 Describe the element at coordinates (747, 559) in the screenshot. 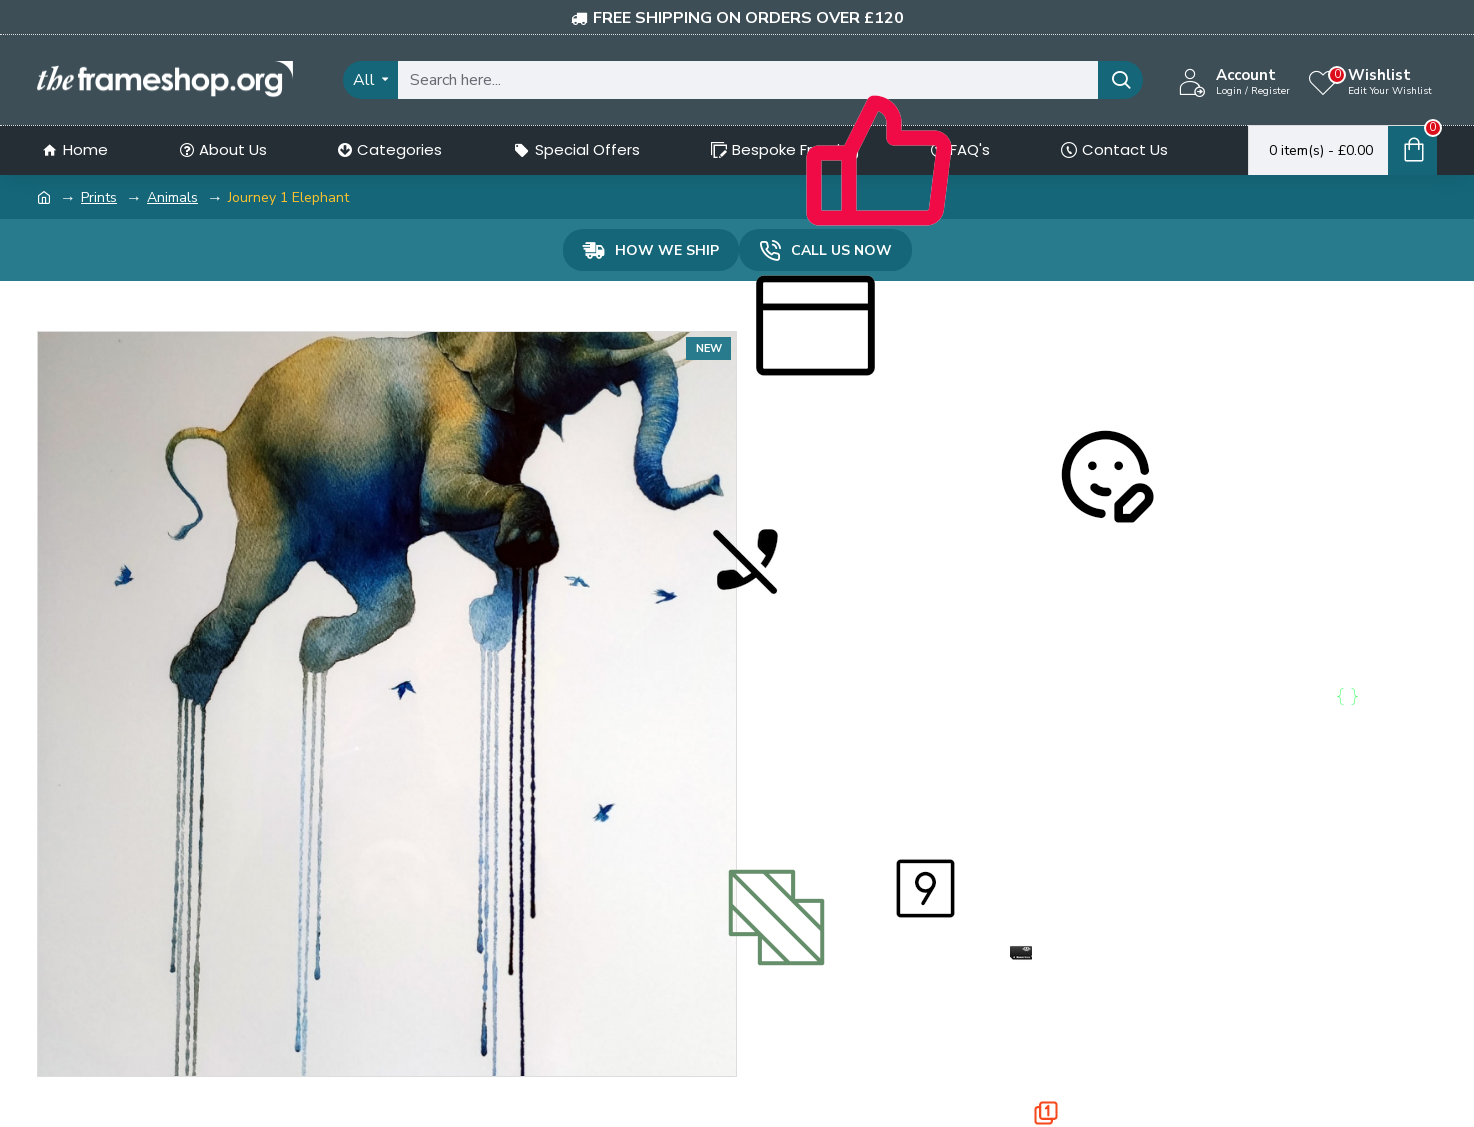

I see `indicates phone calls are disabled or unavailable` at that location.